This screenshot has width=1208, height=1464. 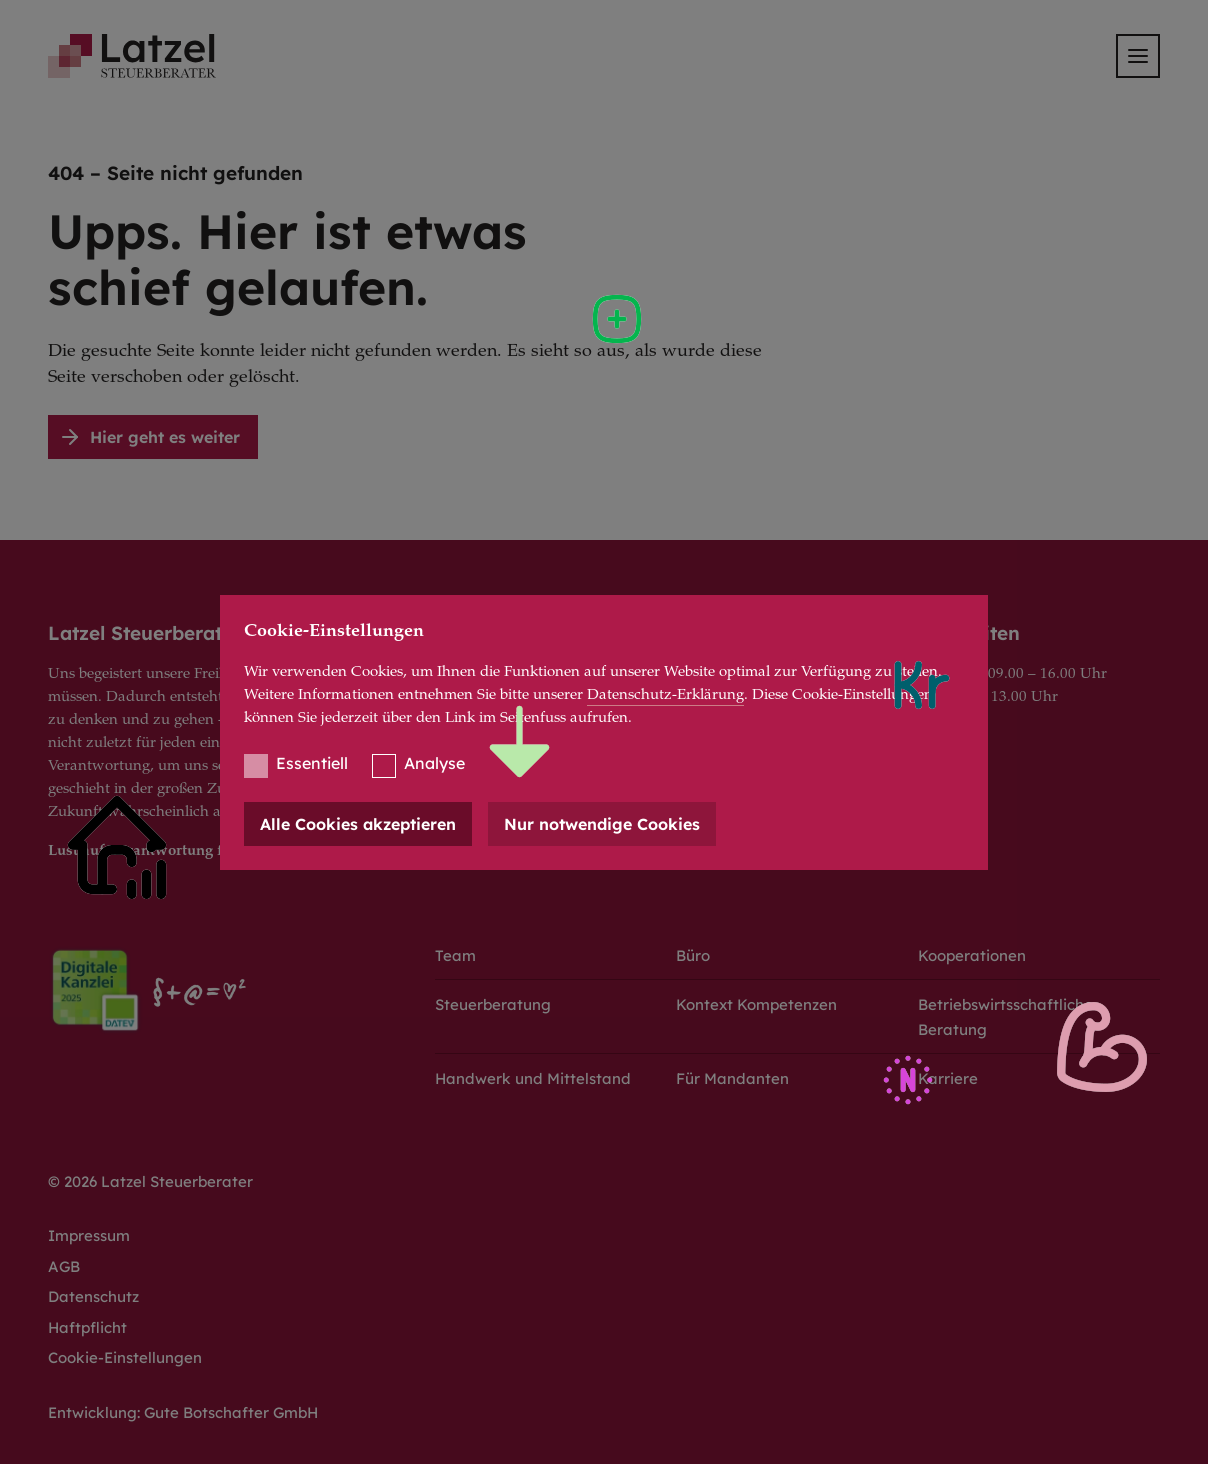 What do you see at coordinates (922, 685) in the screenshot?
I see `indicates swedish krona currency` at bounding box center [922, 685].